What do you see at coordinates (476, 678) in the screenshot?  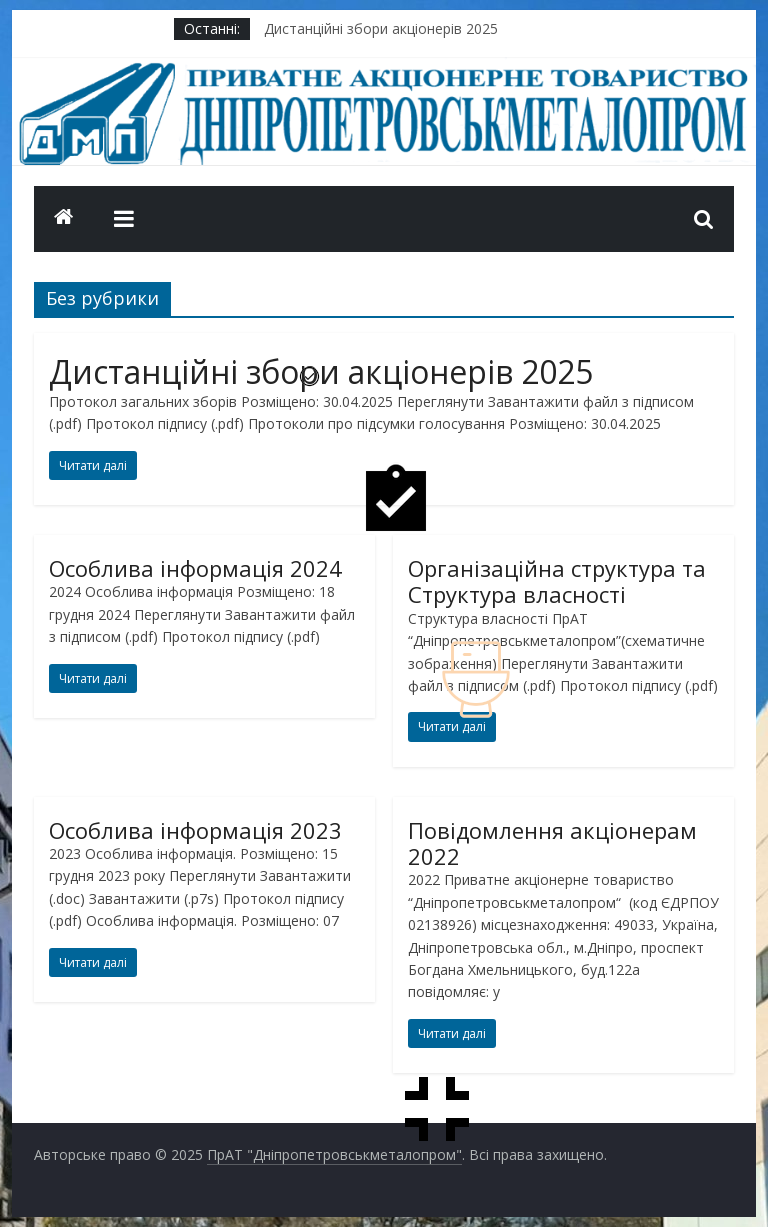 I see `locate nearby restrooms` at bounding box center [476, 678].